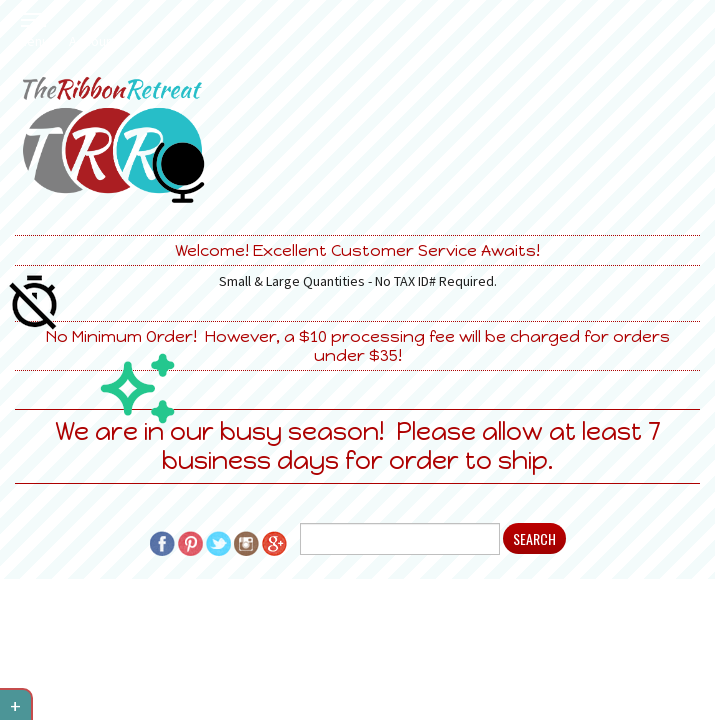 This screenshot has height=720, width=715. Describe the element at coordinates (34, 302) in the screenshot. I see `disable or cancel timer` at that location.